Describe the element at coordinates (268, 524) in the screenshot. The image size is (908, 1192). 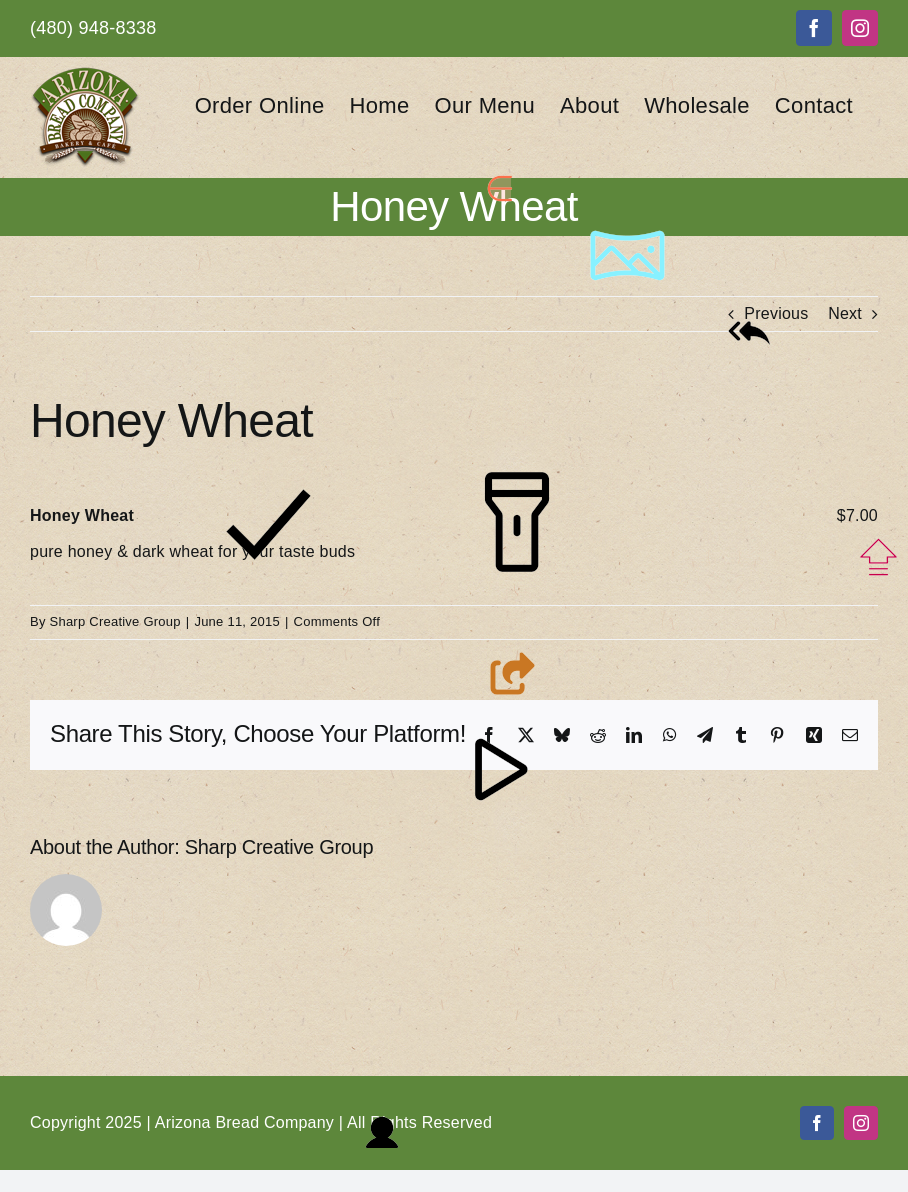
I see `confirm or submit an action` at that location.